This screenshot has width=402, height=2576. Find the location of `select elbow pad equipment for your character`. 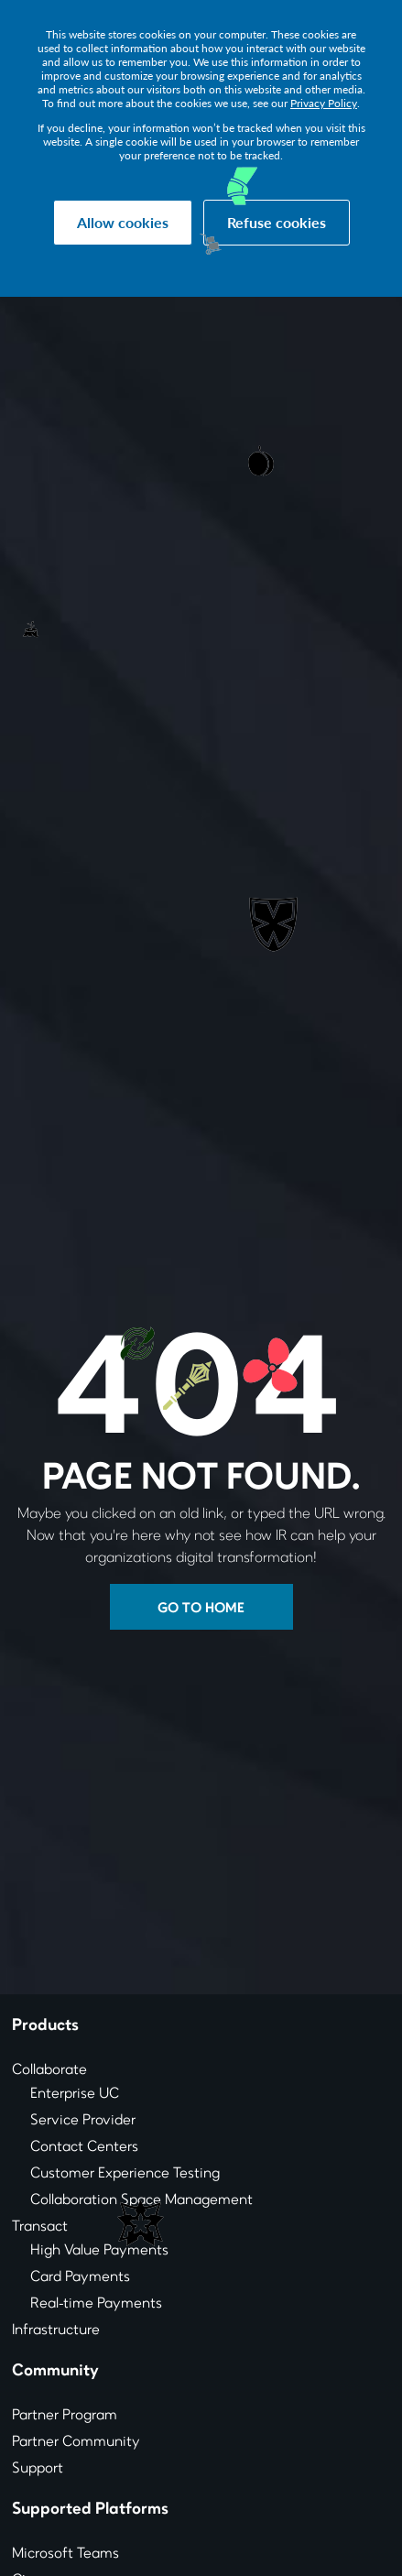

select elbow pad equipment for your character is located at coordinates (239, 186).